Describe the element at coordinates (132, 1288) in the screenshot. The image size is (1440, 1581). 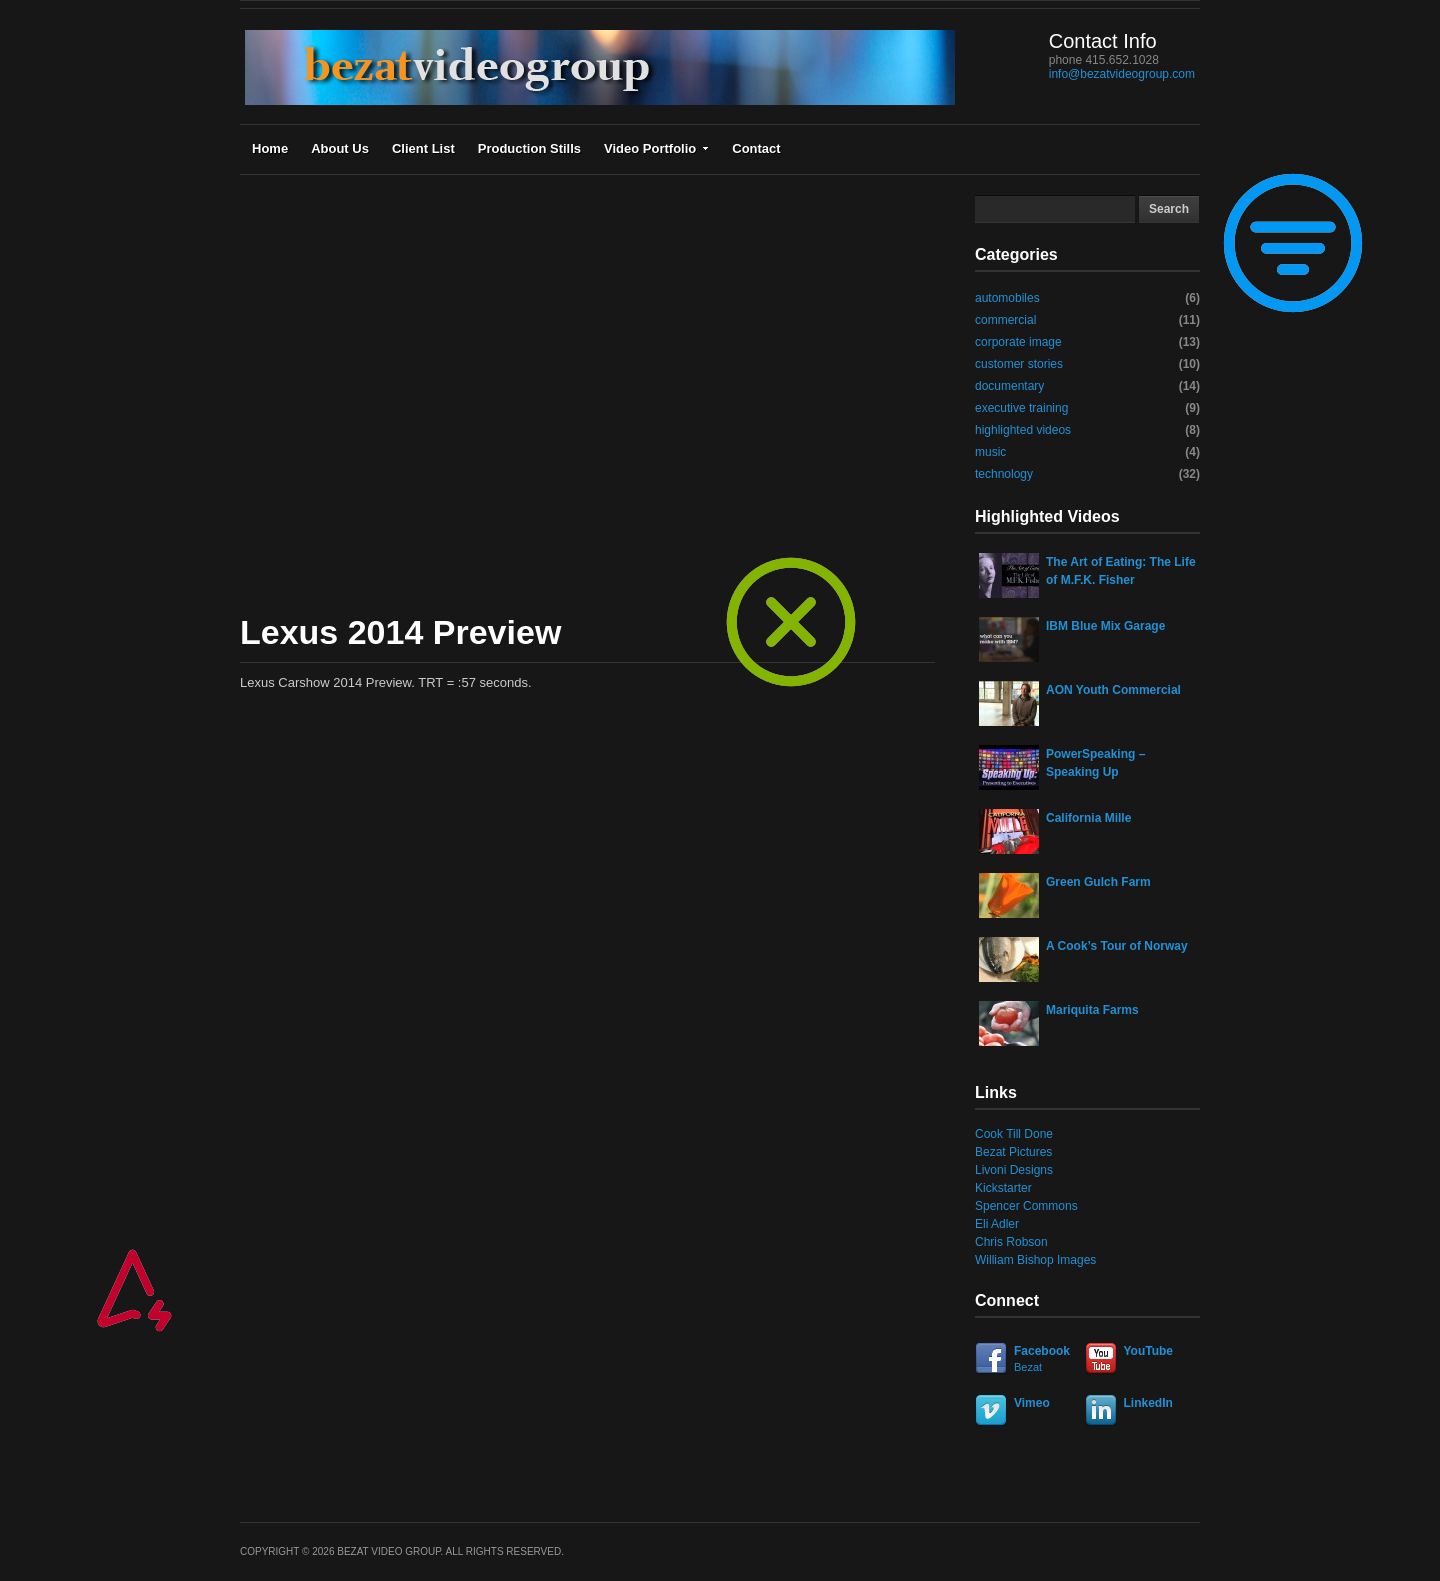
I see `quick navigation or fast route option` at that location.